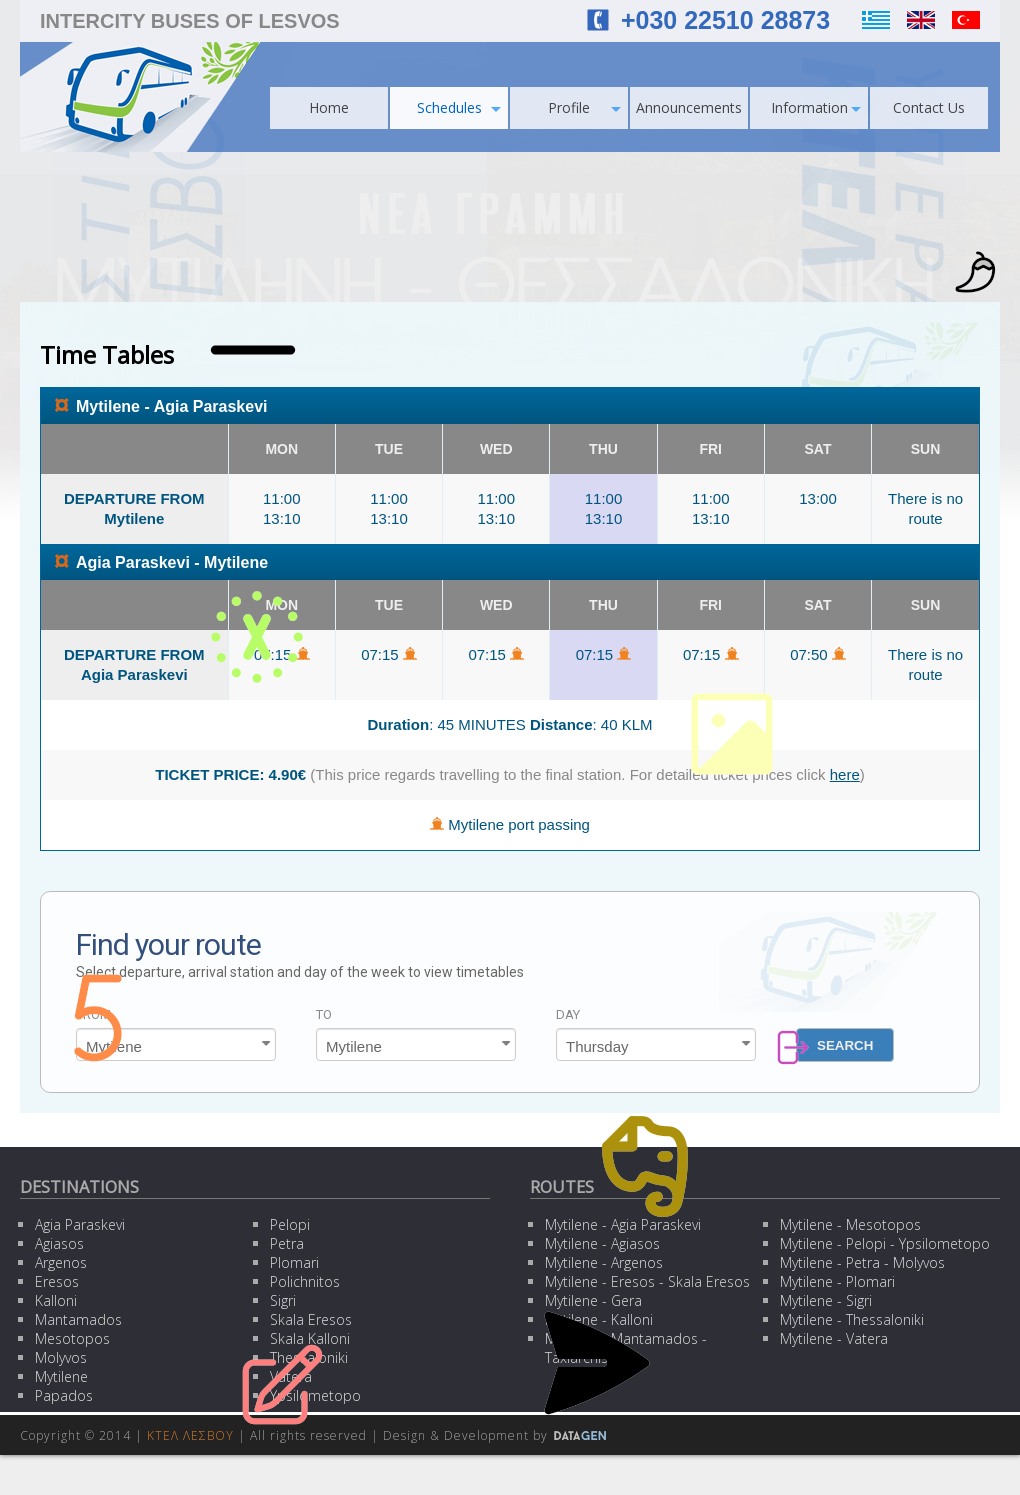 This screenshot has height=1495, width=1020. Describe the element at coordinates (732, 734) in the screenshot. I see `view image or photo` at that location.